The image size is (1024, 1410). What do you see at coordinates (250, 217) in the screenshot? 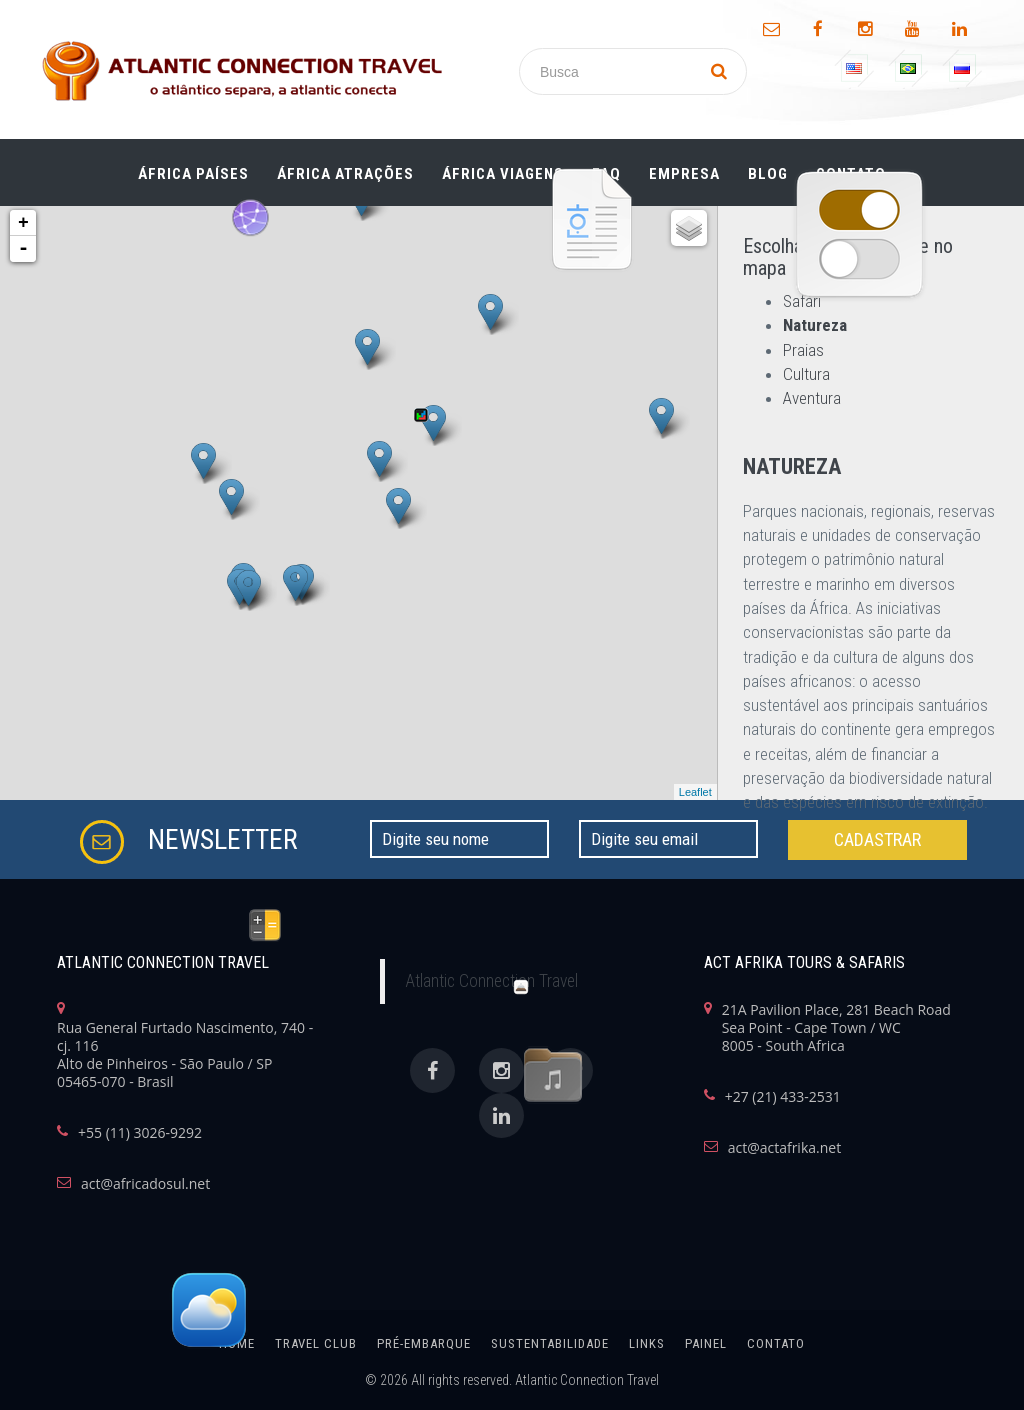
I see `access network workgroup or shared resources` at bounding box center [250, 217].